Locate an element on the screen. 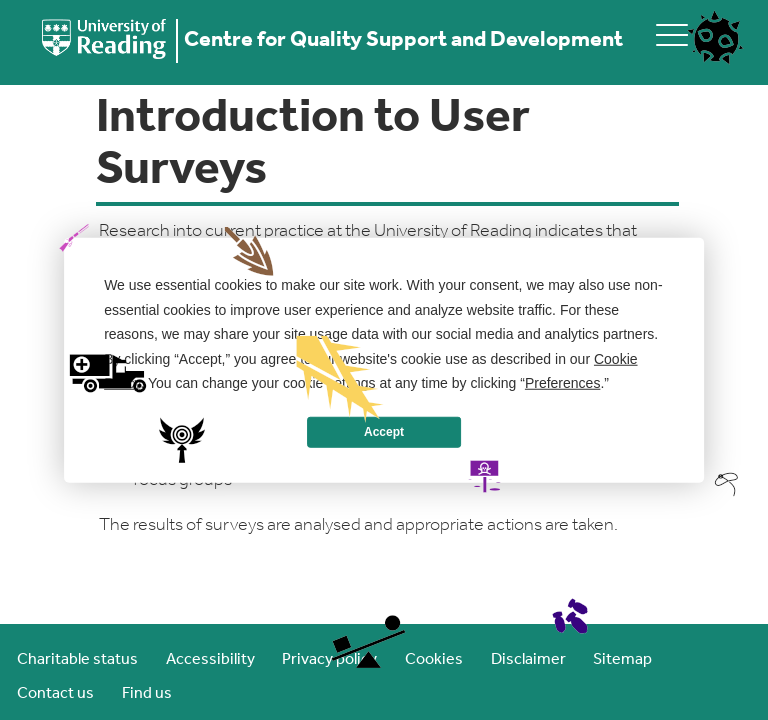 The height and width of the screenshot is (720, 768). select rifle weapon in game inventory is located at coordinates (74, 238).